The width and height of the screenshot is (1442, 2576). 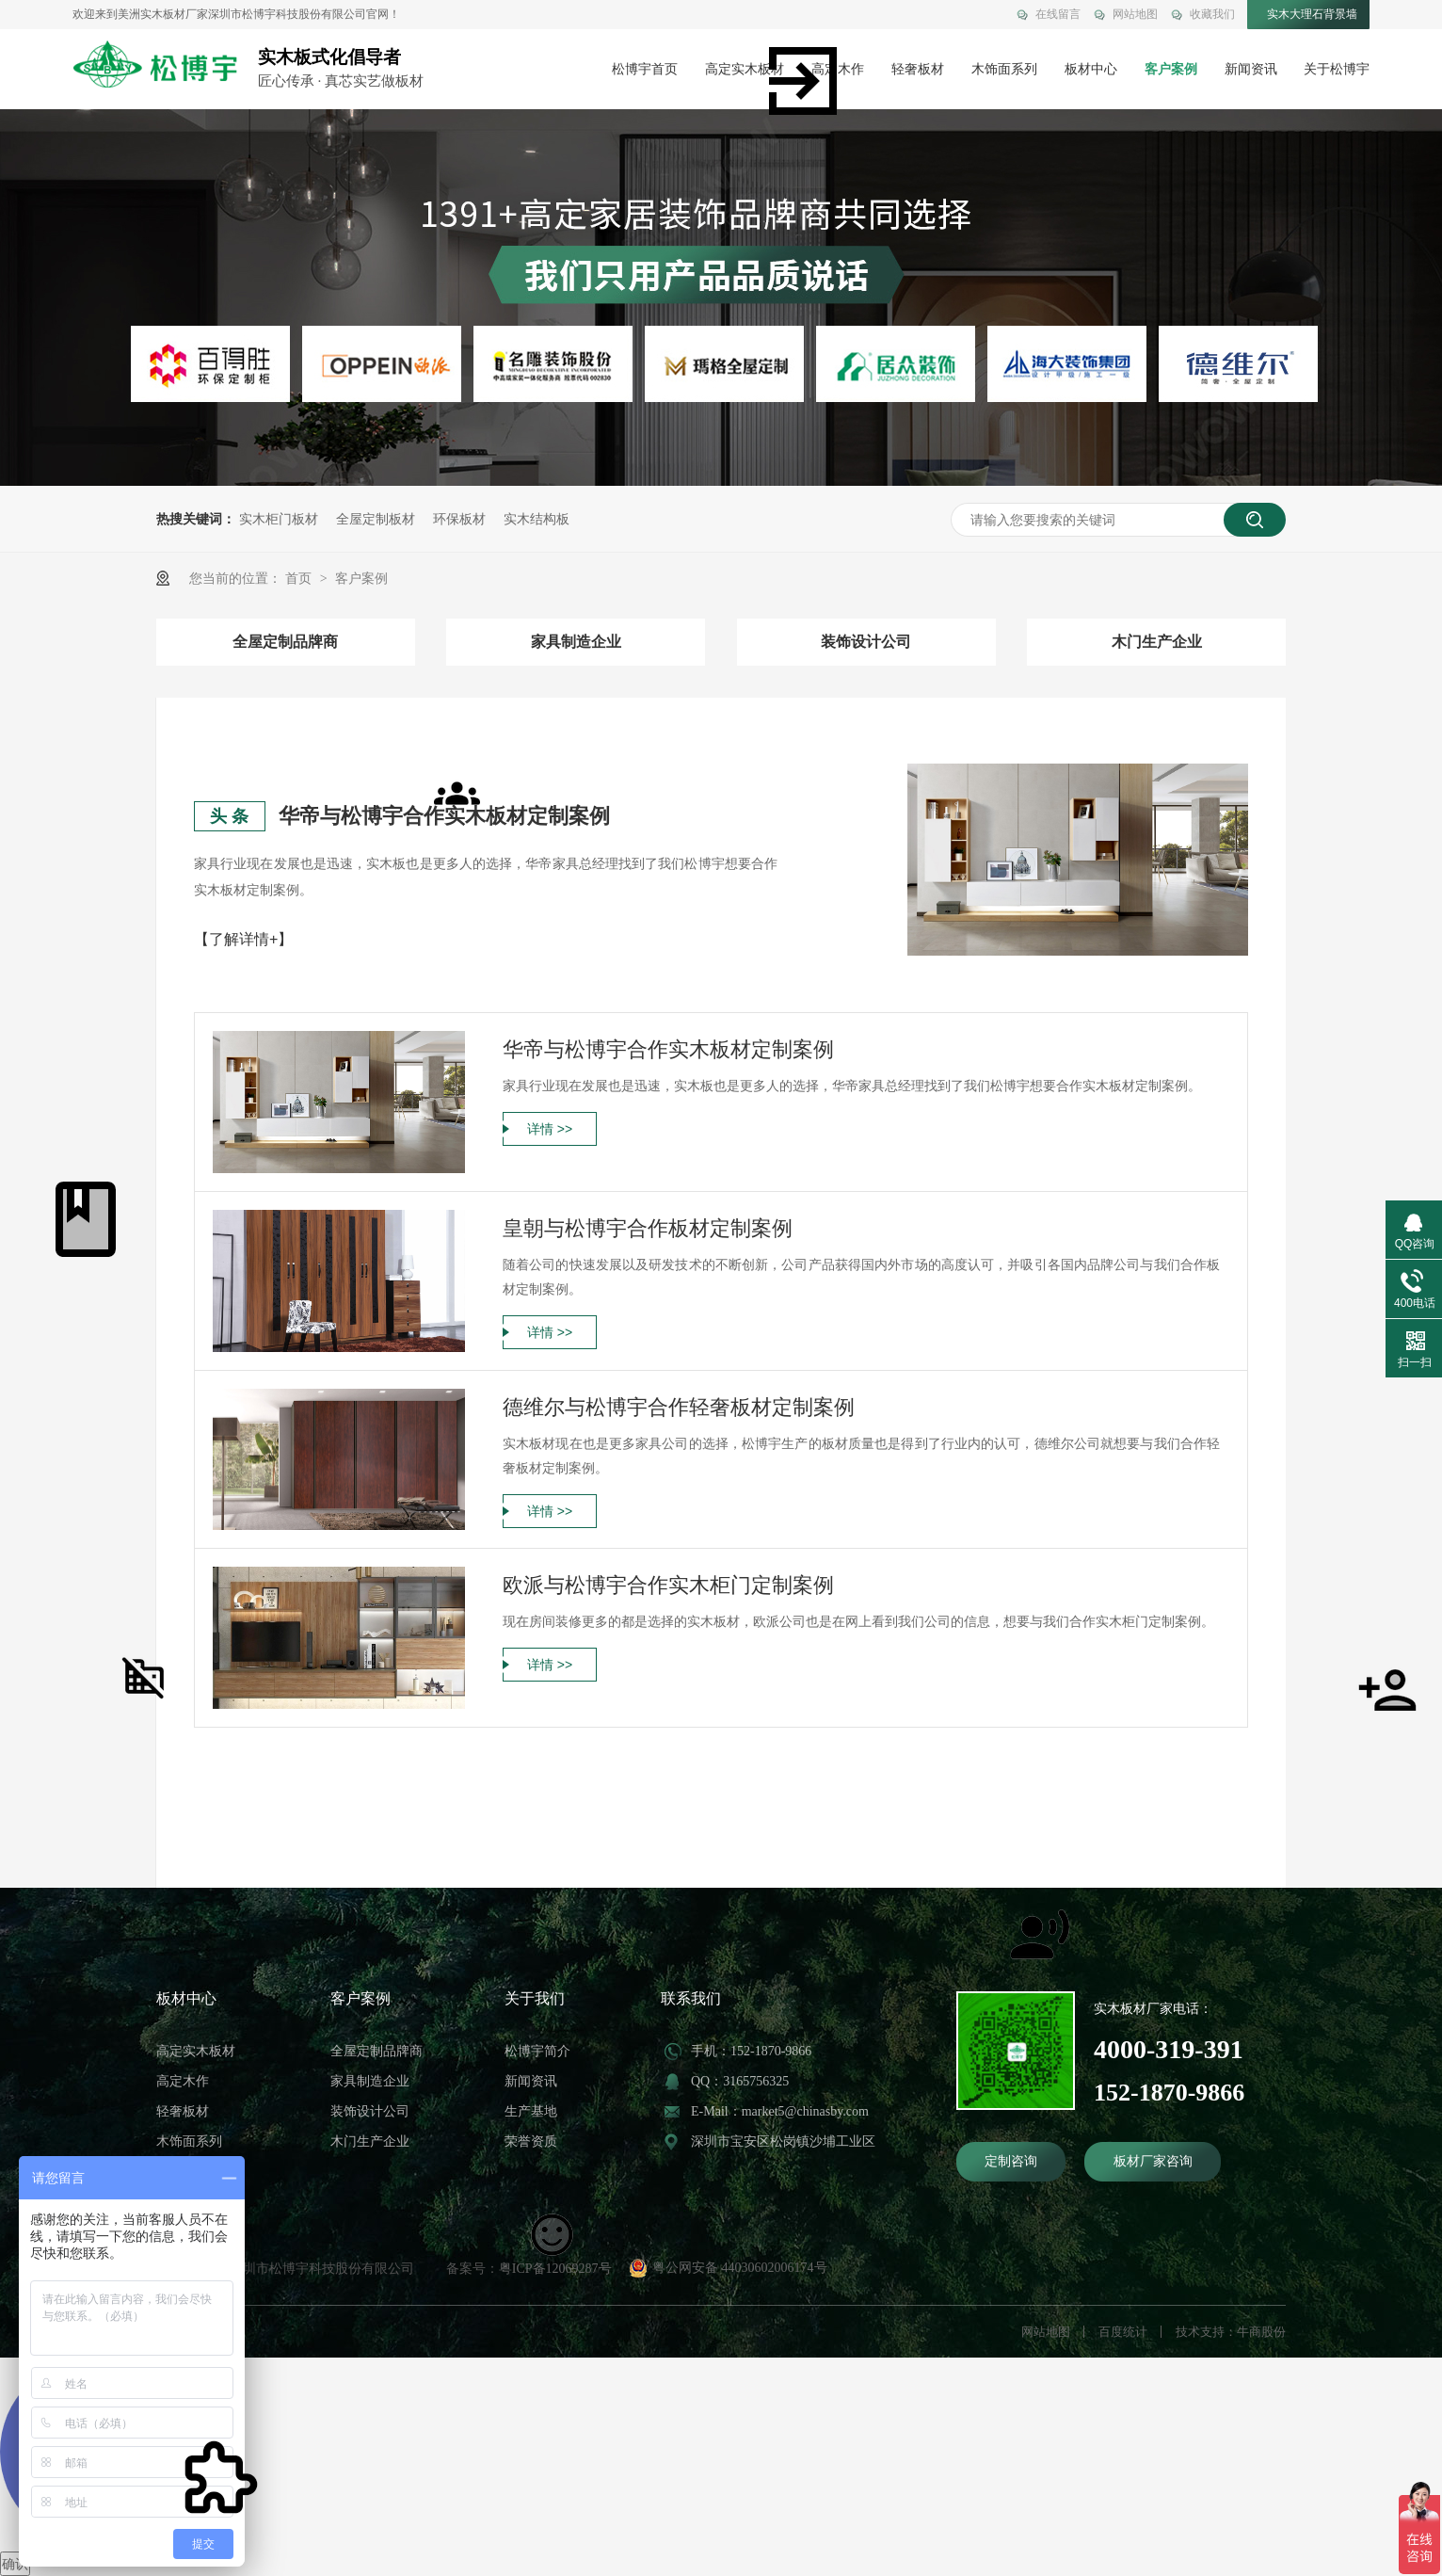 I want to click on indicates a website or domain is unavailable, so click(x=144, y=1676).